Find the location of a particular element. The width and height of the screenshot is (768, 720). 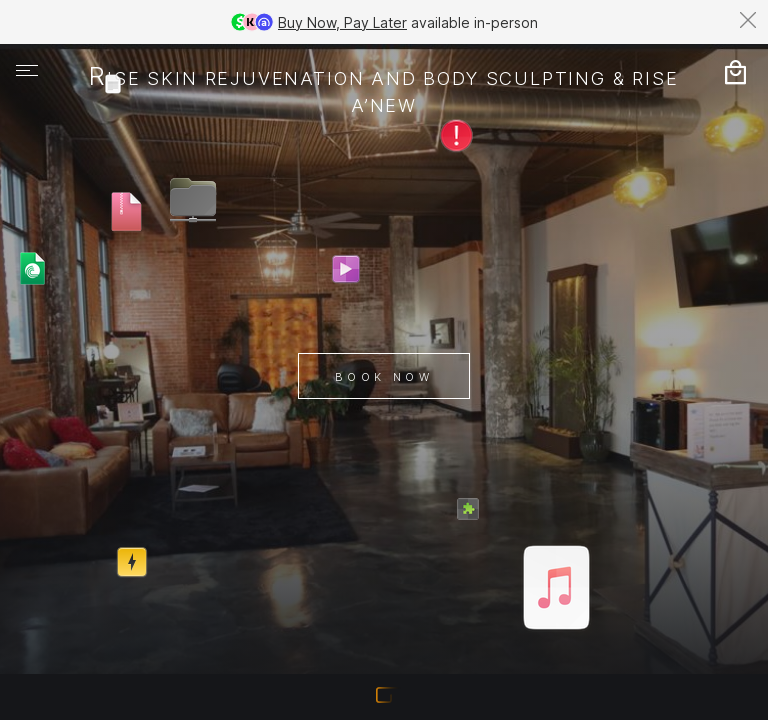

compressed tar archive file is located at coordinates (126, 212).